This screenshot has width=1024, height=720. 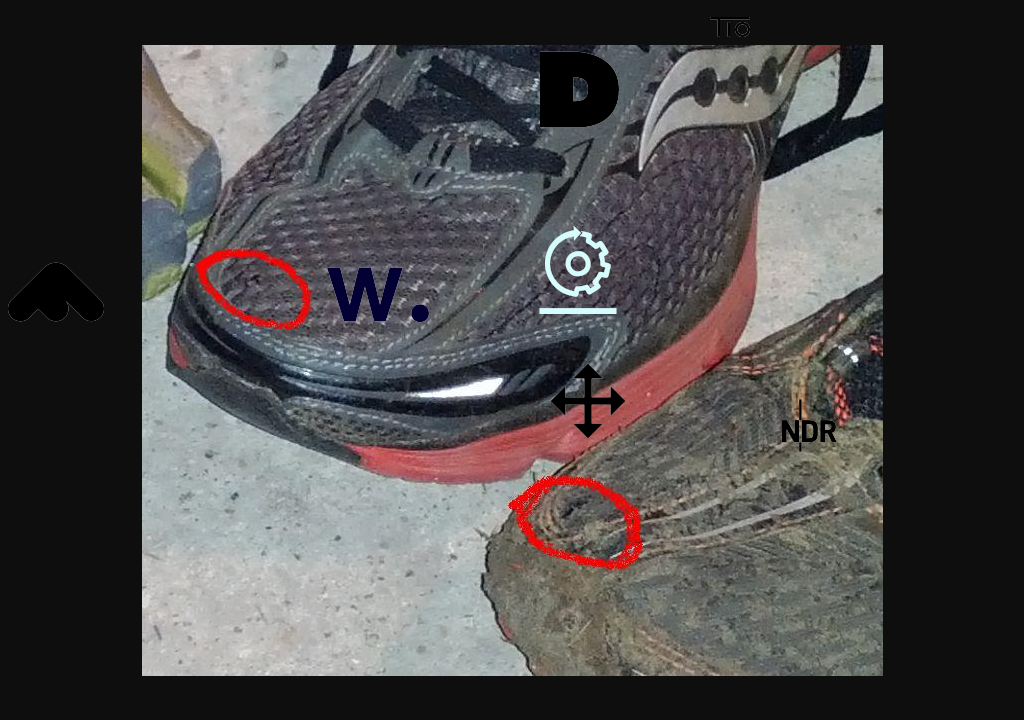 What do you see at coordinates (578, 270) in the screenshot?
I see `JFrog Pipelines logo` at bounding box center [578, 270].